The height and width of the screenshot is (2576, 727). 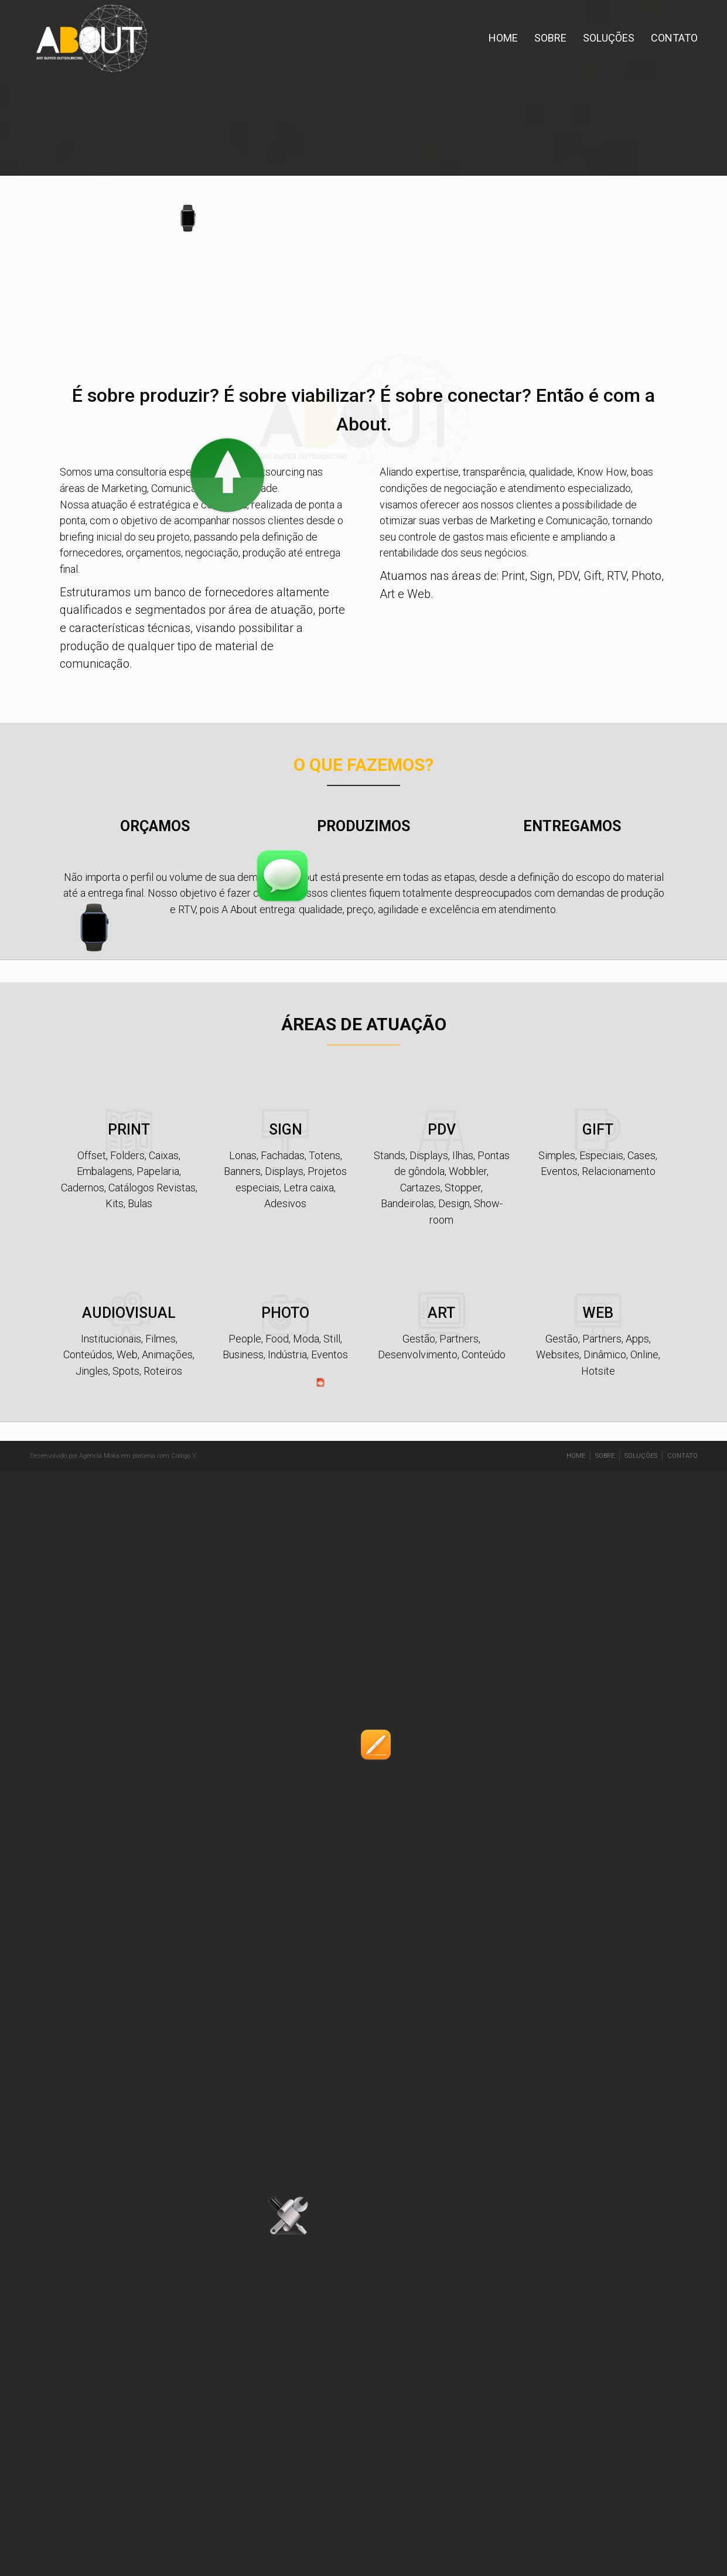 I want to click on open applescript utility for automation settings, so click(x=288, y=2216).